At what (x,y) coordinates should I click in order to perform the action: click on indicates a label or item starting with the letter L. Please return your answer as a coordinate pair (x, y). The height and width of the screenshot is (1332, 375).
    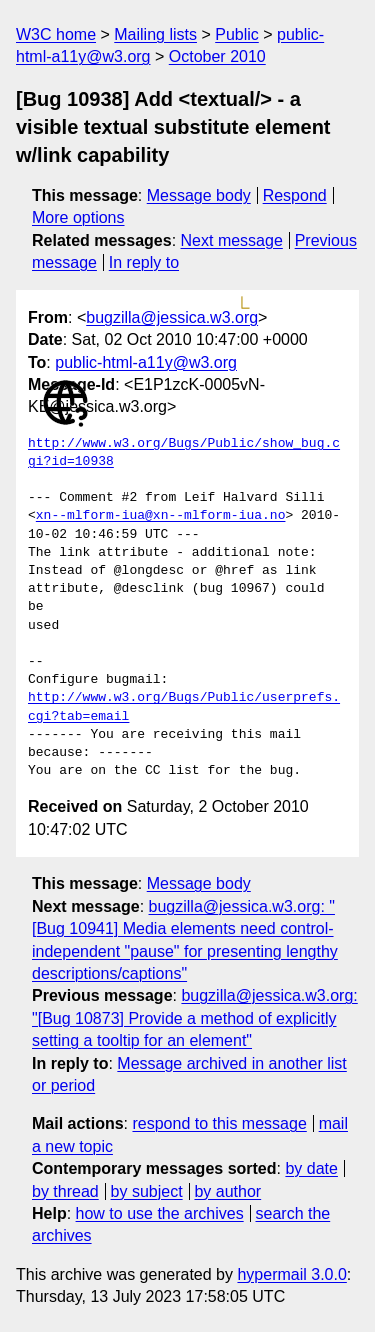
    Looking at the image, I should click on (245, 302).